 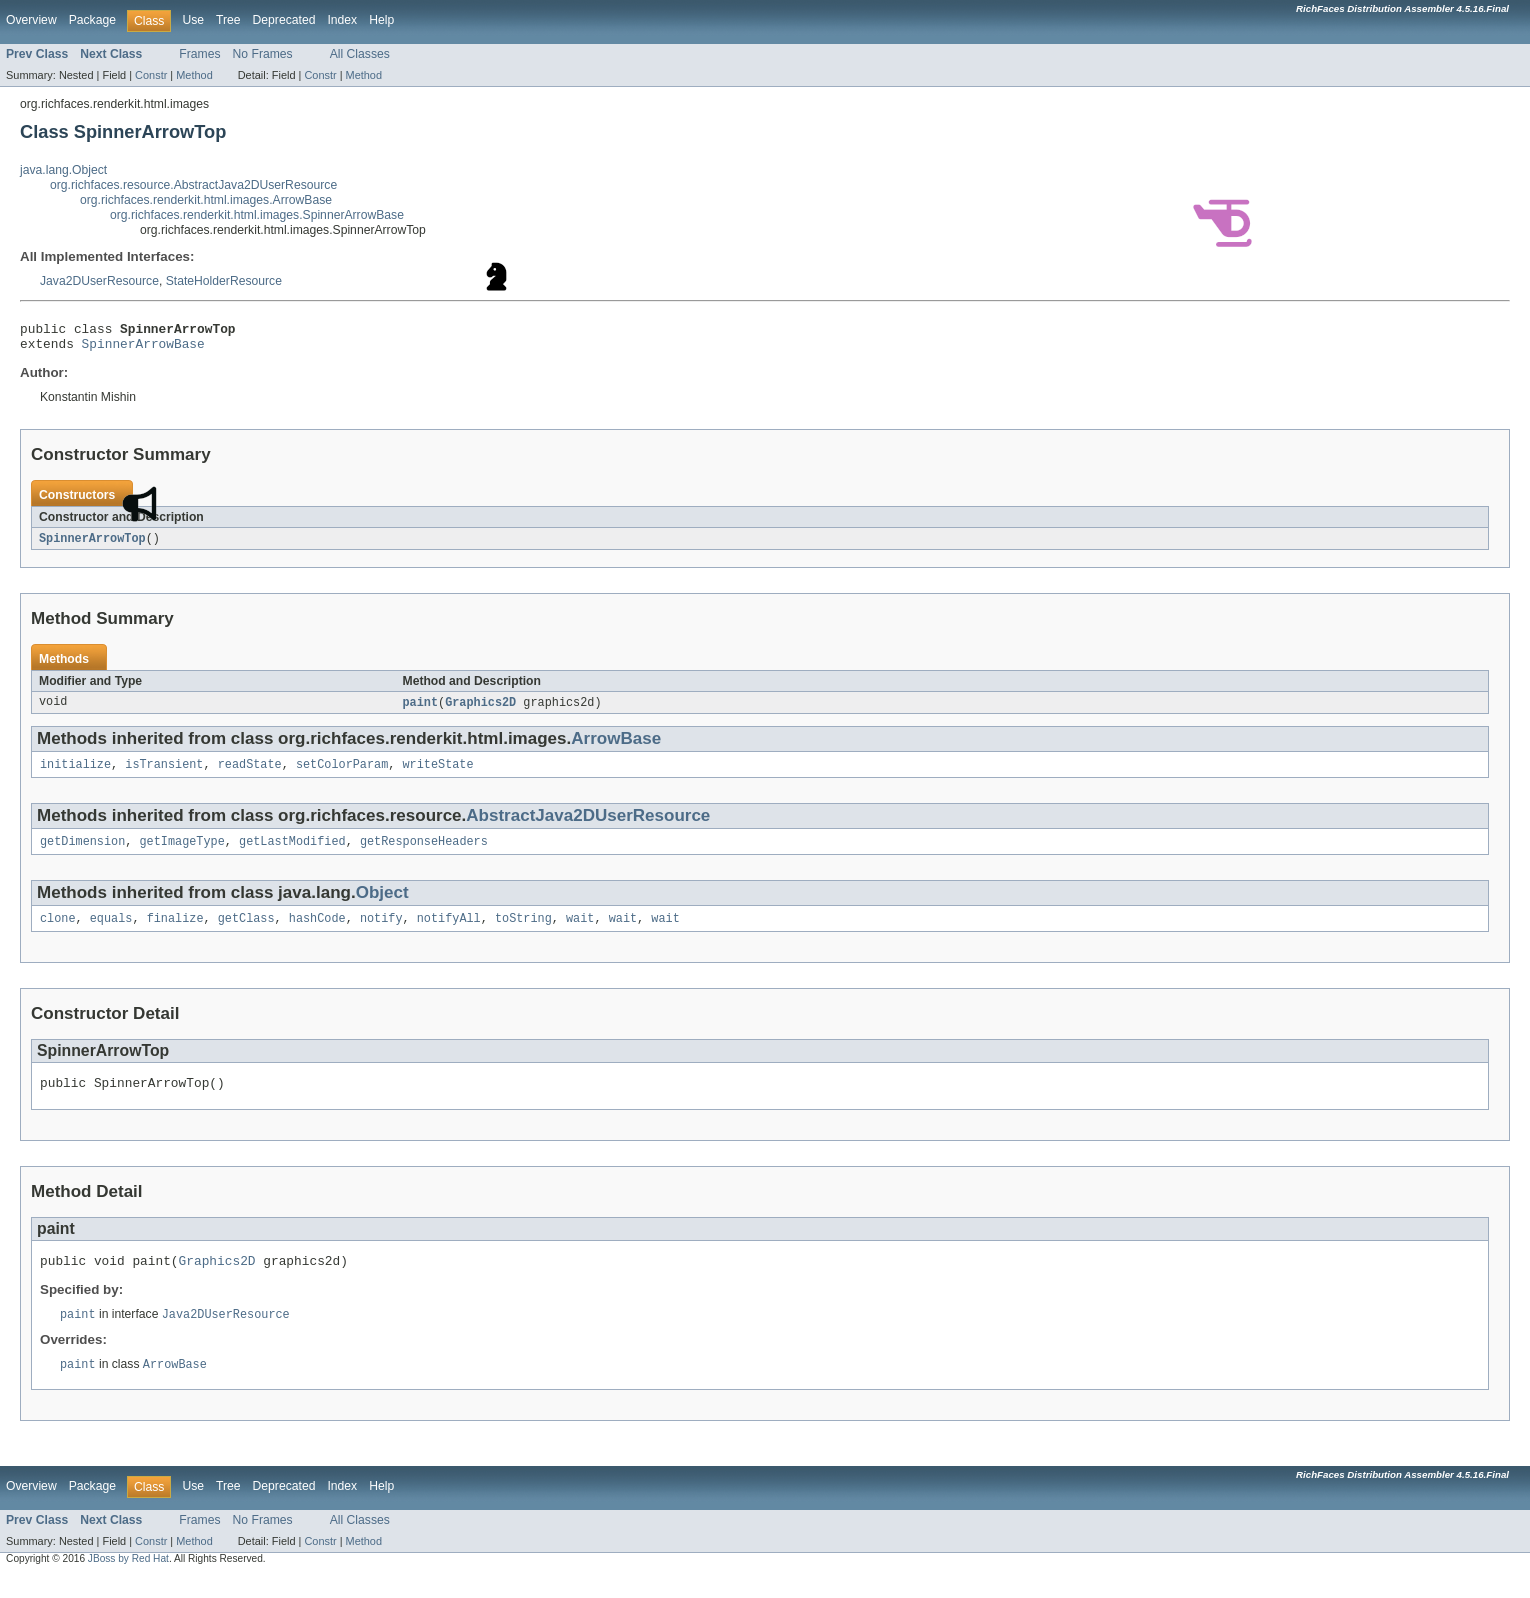 What do you see at coordinates (496, 277) in the screenshot?
I see `play chess or access chess game` at bounding box center [496, 277].